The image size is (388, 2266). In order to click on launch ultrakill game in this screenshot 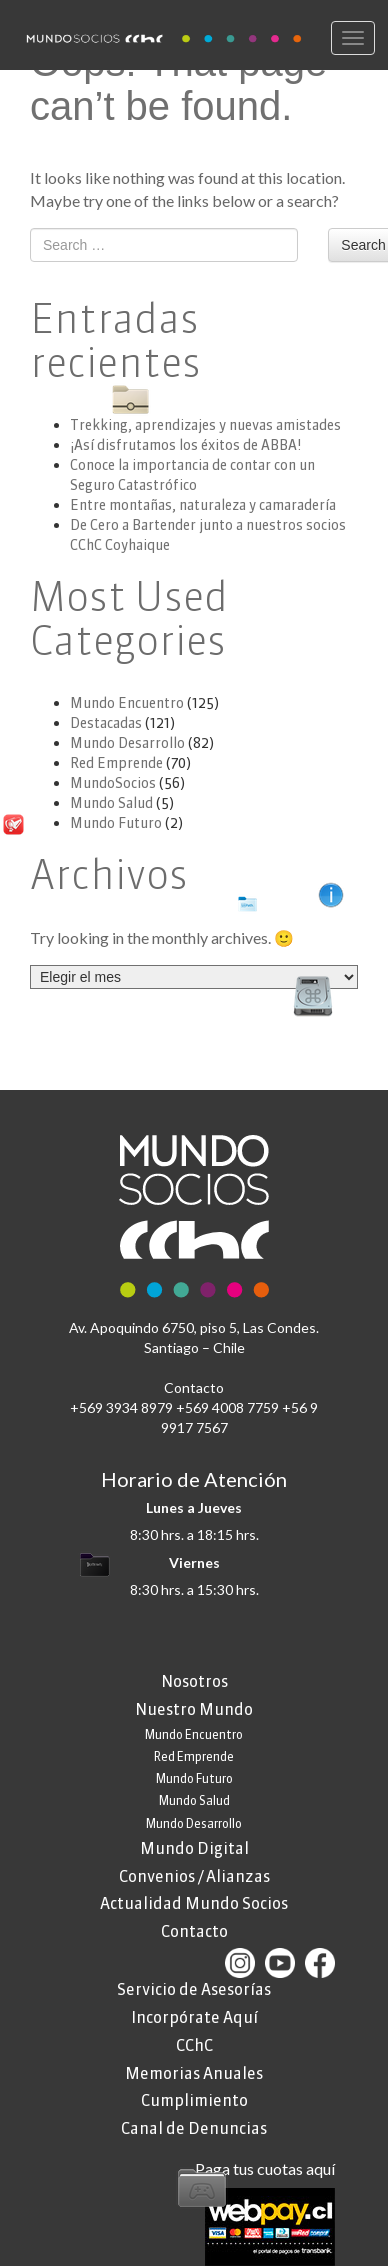, I will do `click(13, 824)`.